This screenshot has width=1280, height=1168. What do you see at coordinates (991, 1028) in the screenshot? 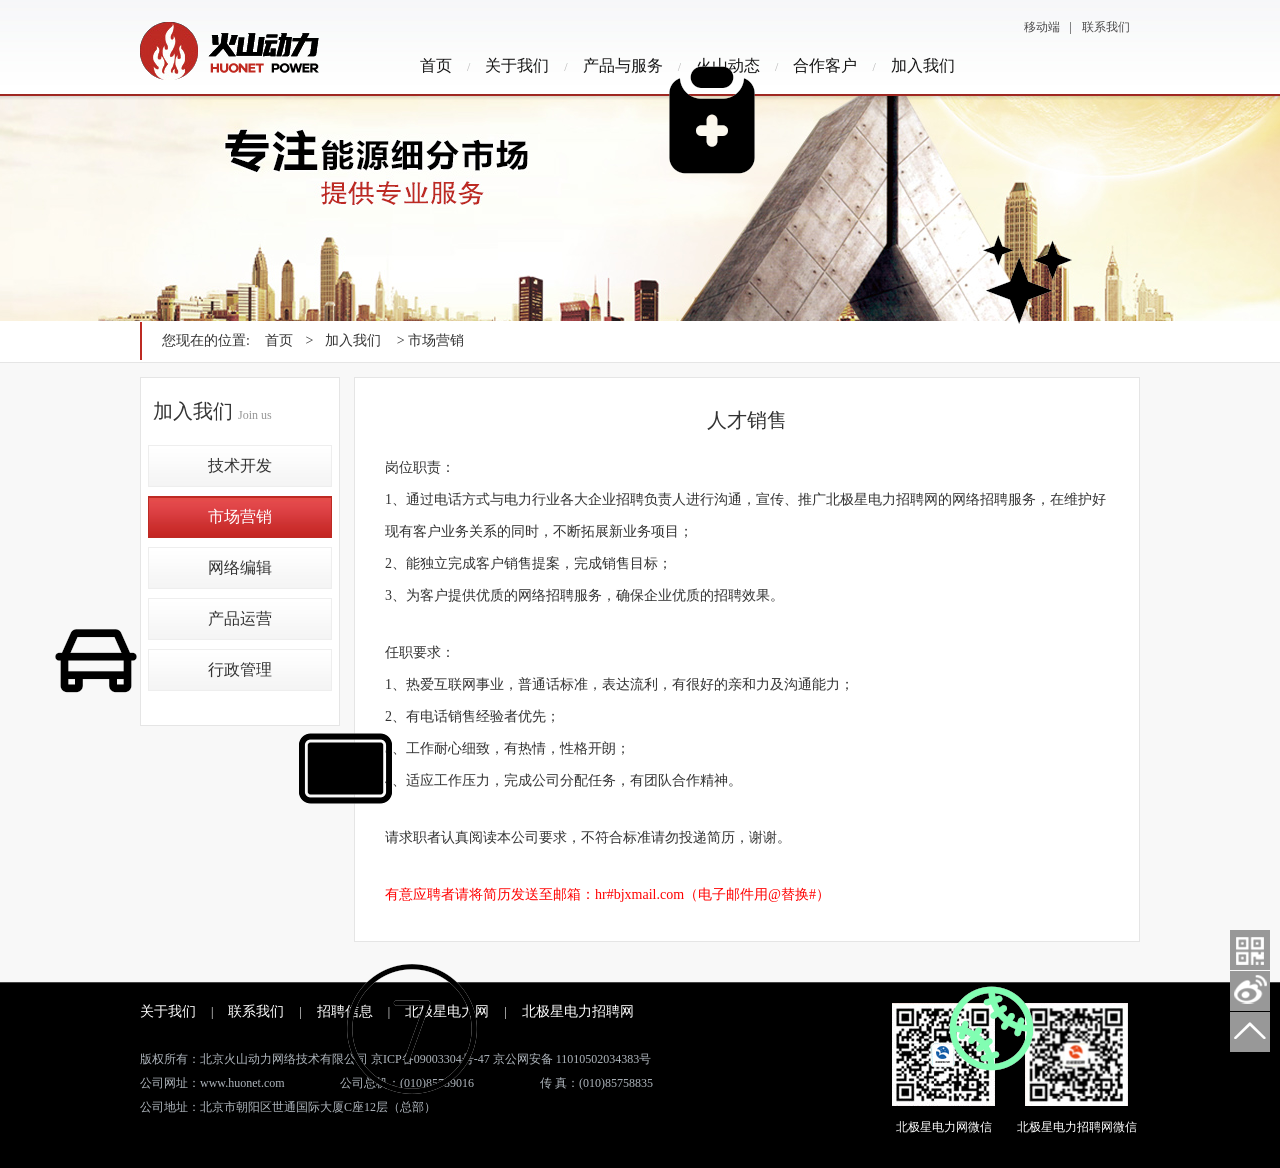
I see `view baseball scores or stats` at bounding box center [991, 1028].